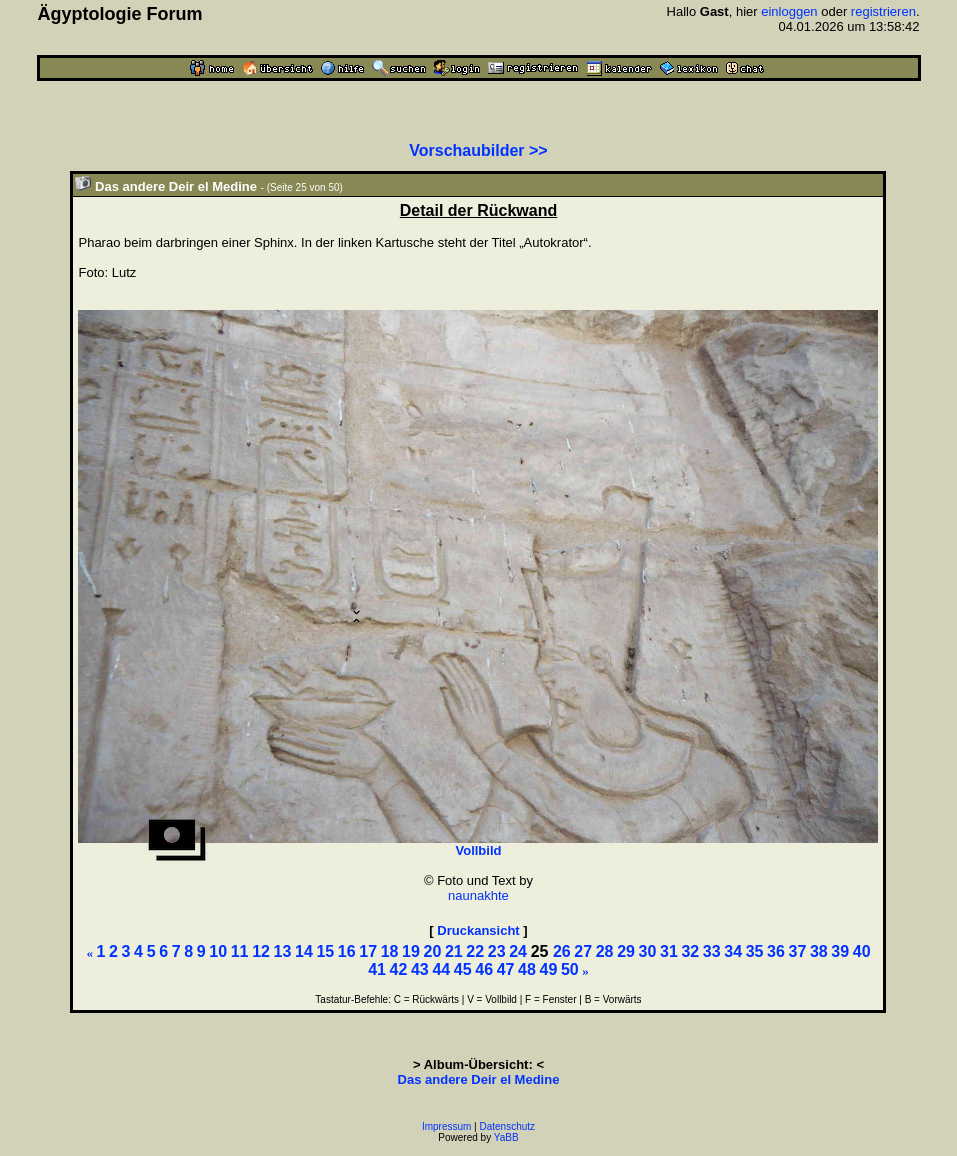  Describe the element at coordinates (356, 616) in the screenshot. I see `collapse expanded content` at that location.